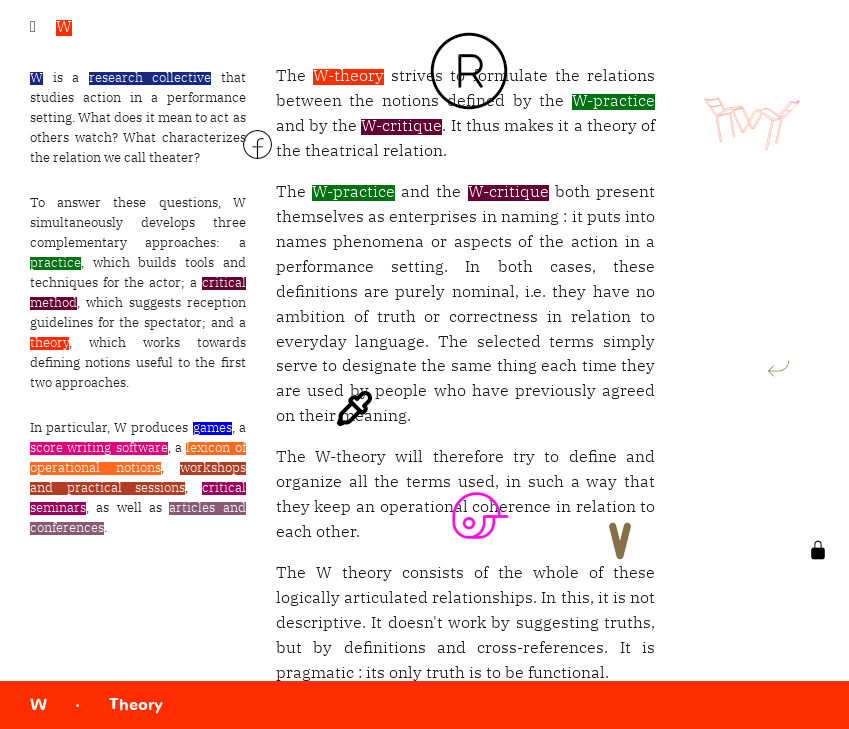 This screenshot has width=849, height=729. What do you see at coordinates (469, 71) in the screenshot?
I see `indicates registered trademark status` at bounding box center [469, 71].